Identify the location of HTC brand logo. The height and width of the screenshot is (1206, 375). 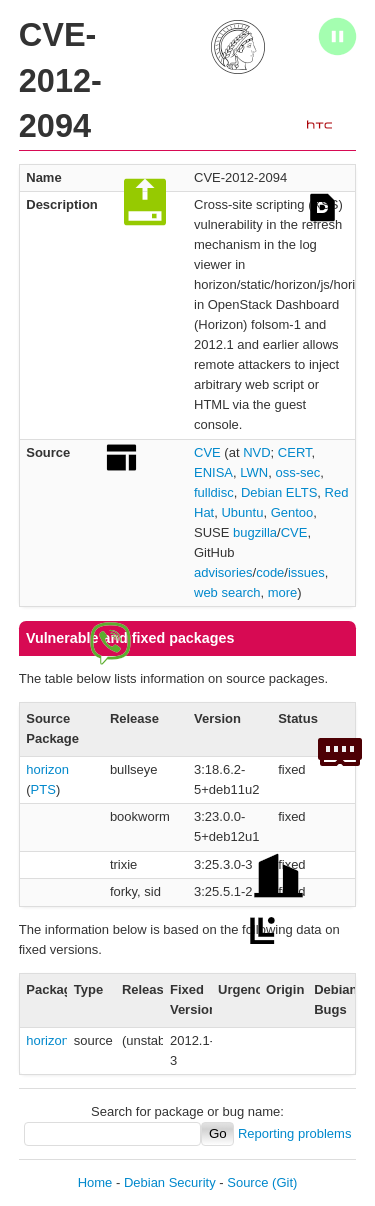
(319, 124).